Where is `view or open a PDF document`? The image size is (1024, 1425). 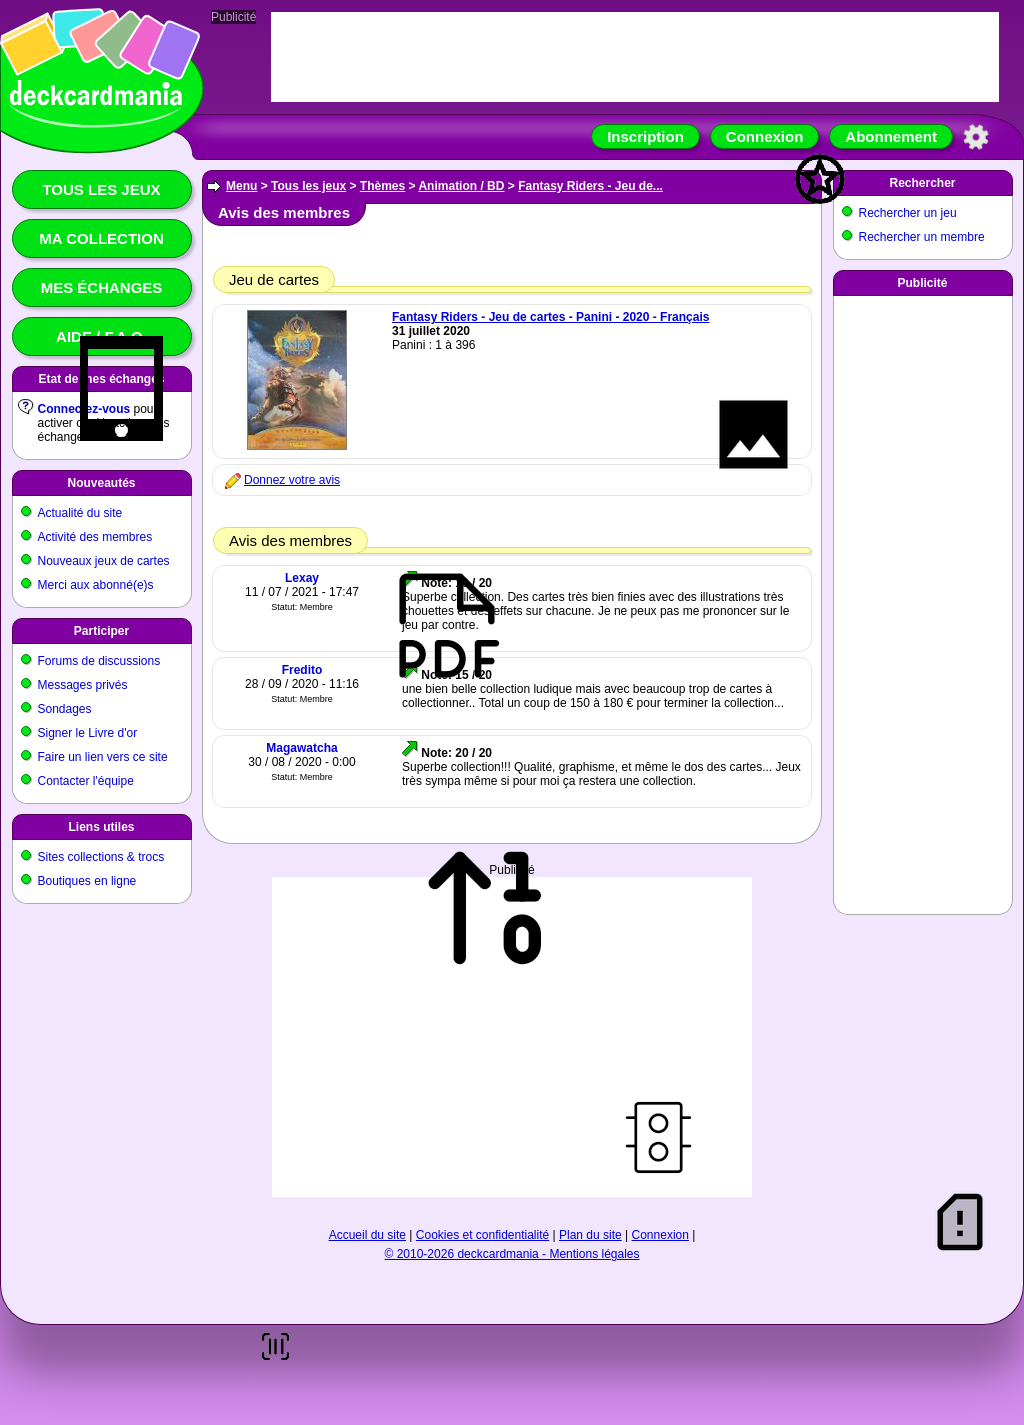
view or open a PDF document is located at coordinates (447, 630).